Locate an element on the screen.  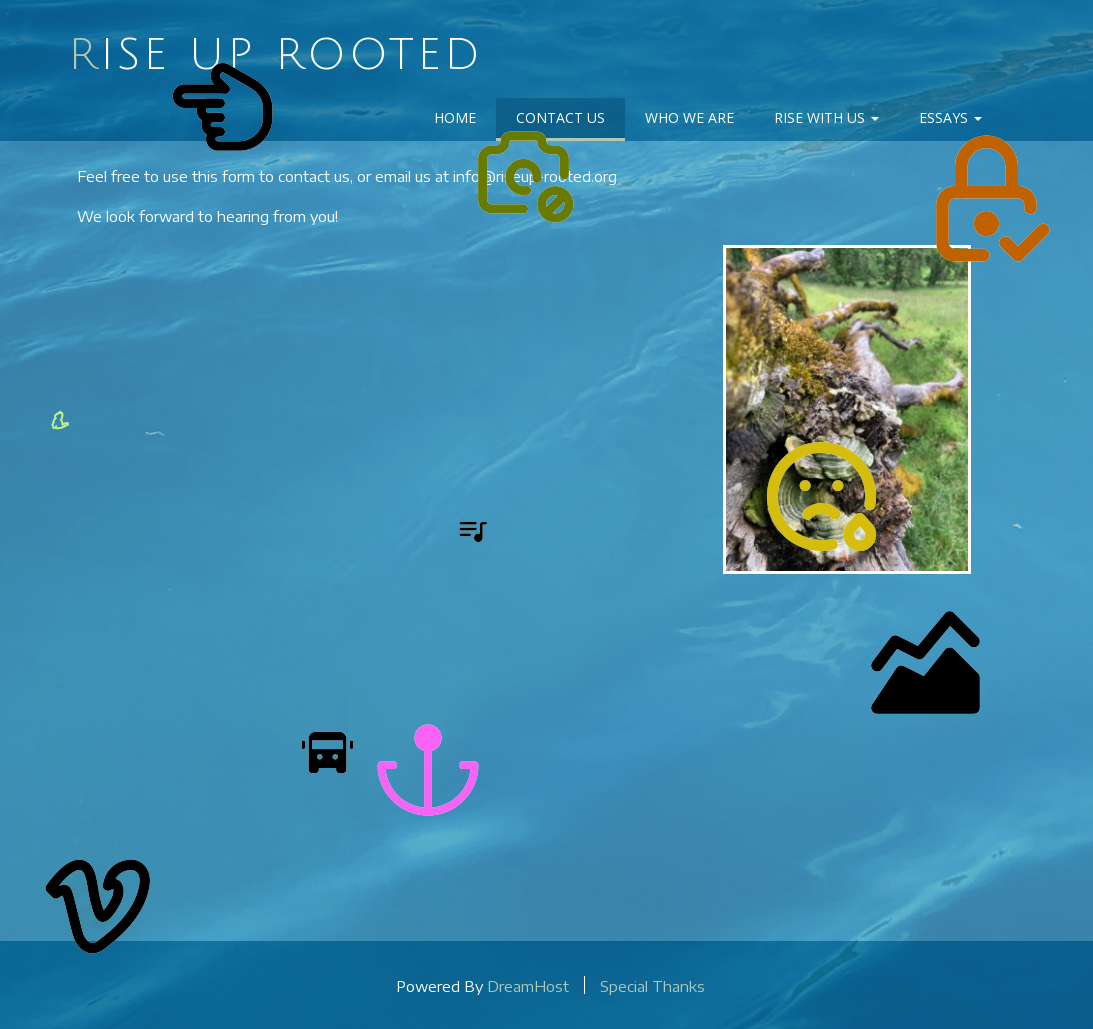
view music queue or playlist is located at coordinates (472, 530).